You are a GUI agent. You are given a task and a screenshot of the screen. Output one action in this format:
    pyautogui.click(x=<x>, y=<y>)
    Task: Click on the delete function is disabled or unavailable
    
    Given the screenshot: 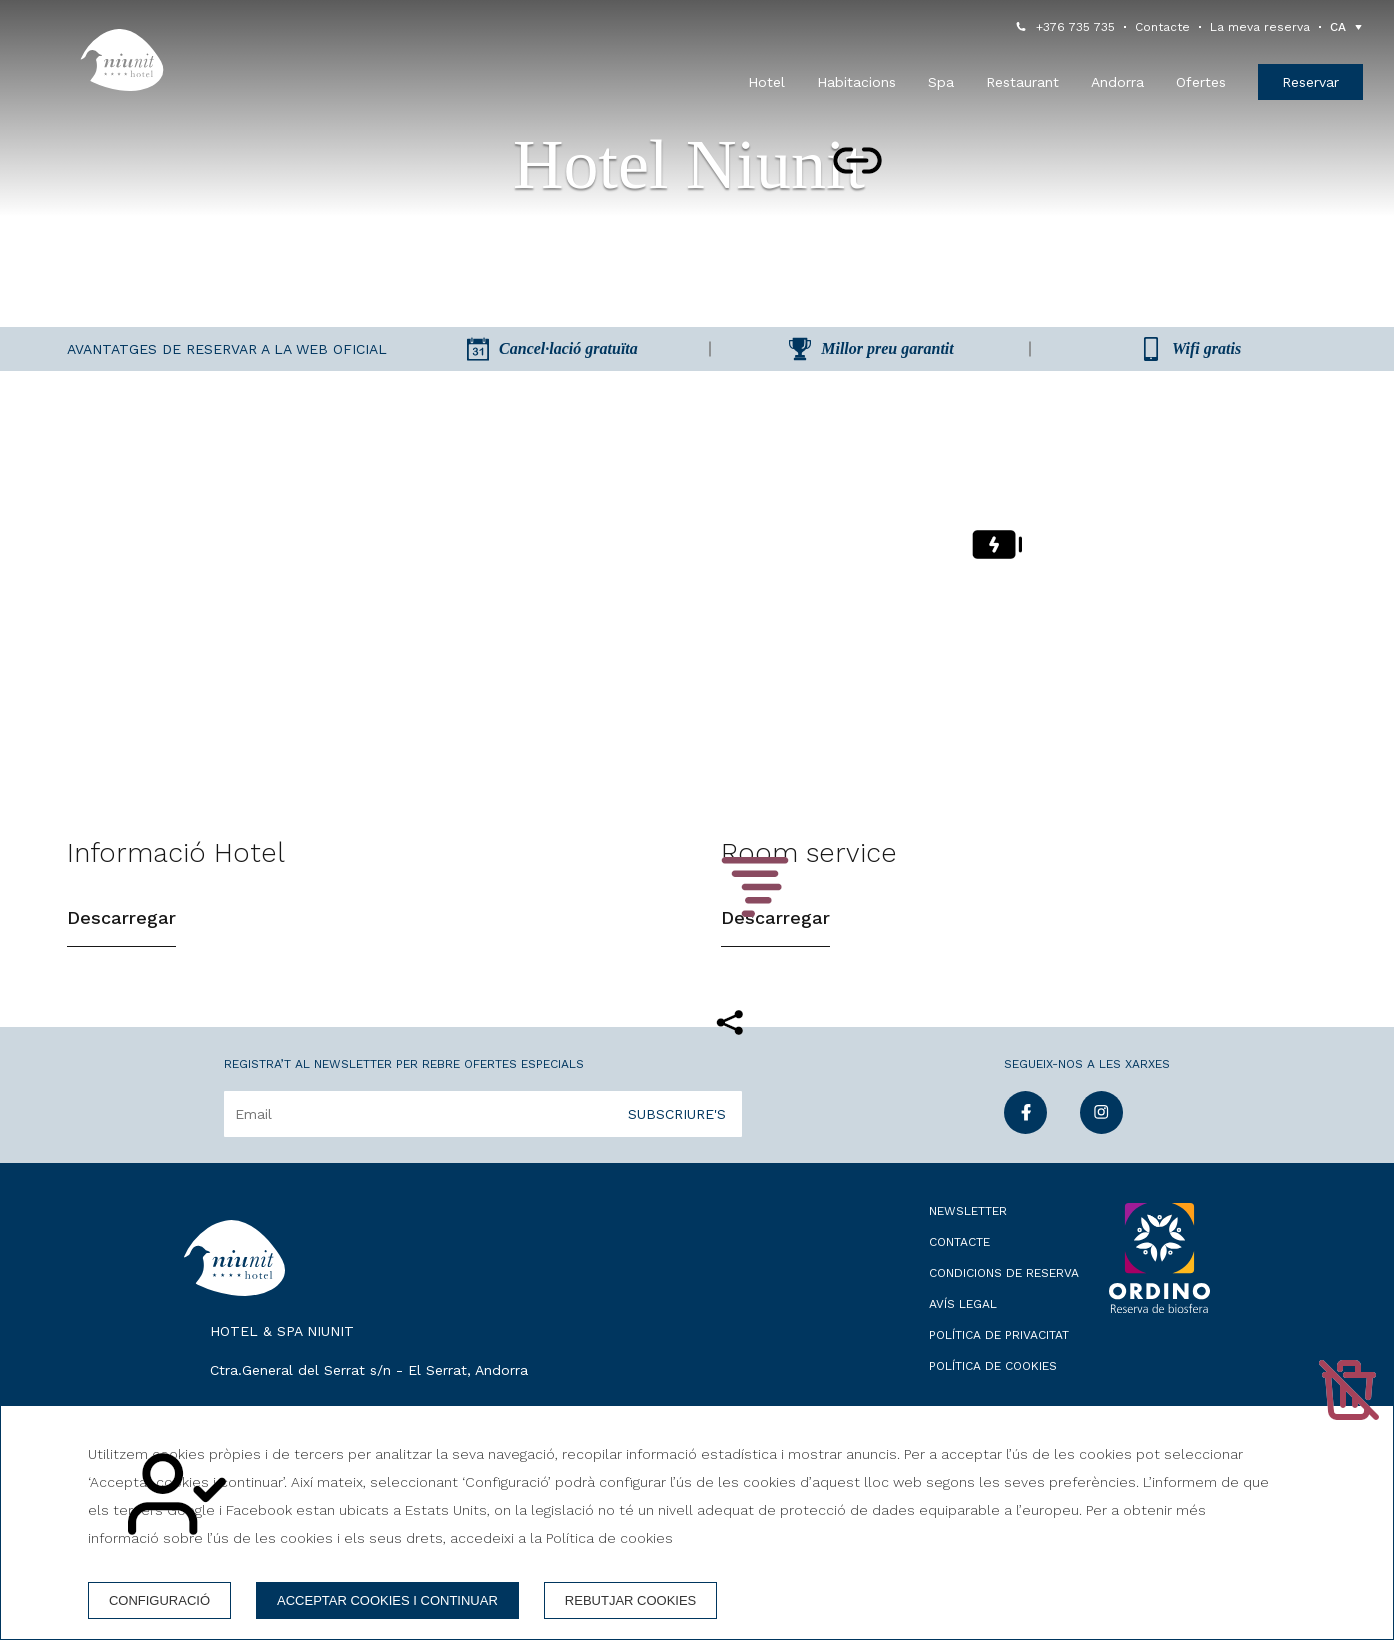 What is the action you would take?
    pyautogui.click(x=1349, y=1390)
    